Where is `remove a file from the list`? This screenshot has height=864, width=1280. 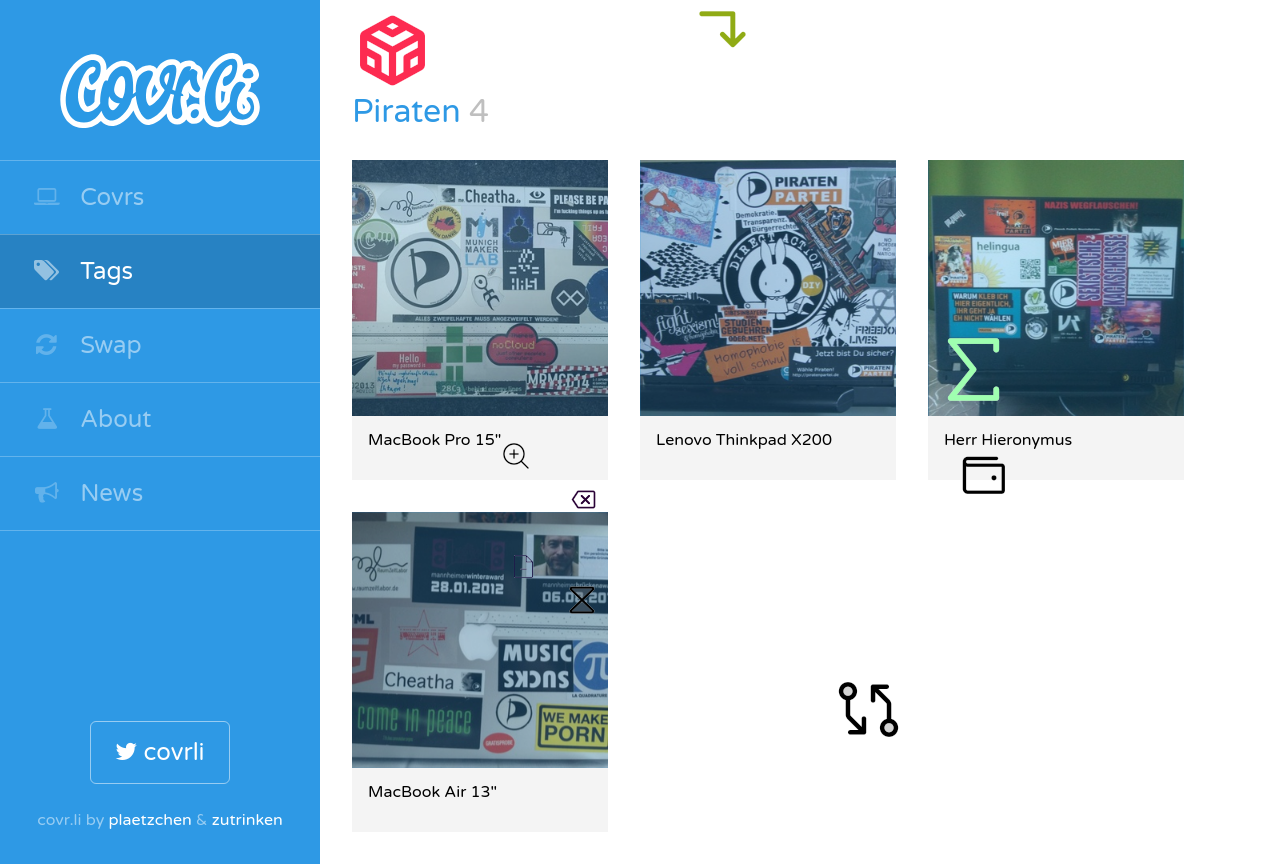 remove a file from the list is located at coordinates (523, 566).